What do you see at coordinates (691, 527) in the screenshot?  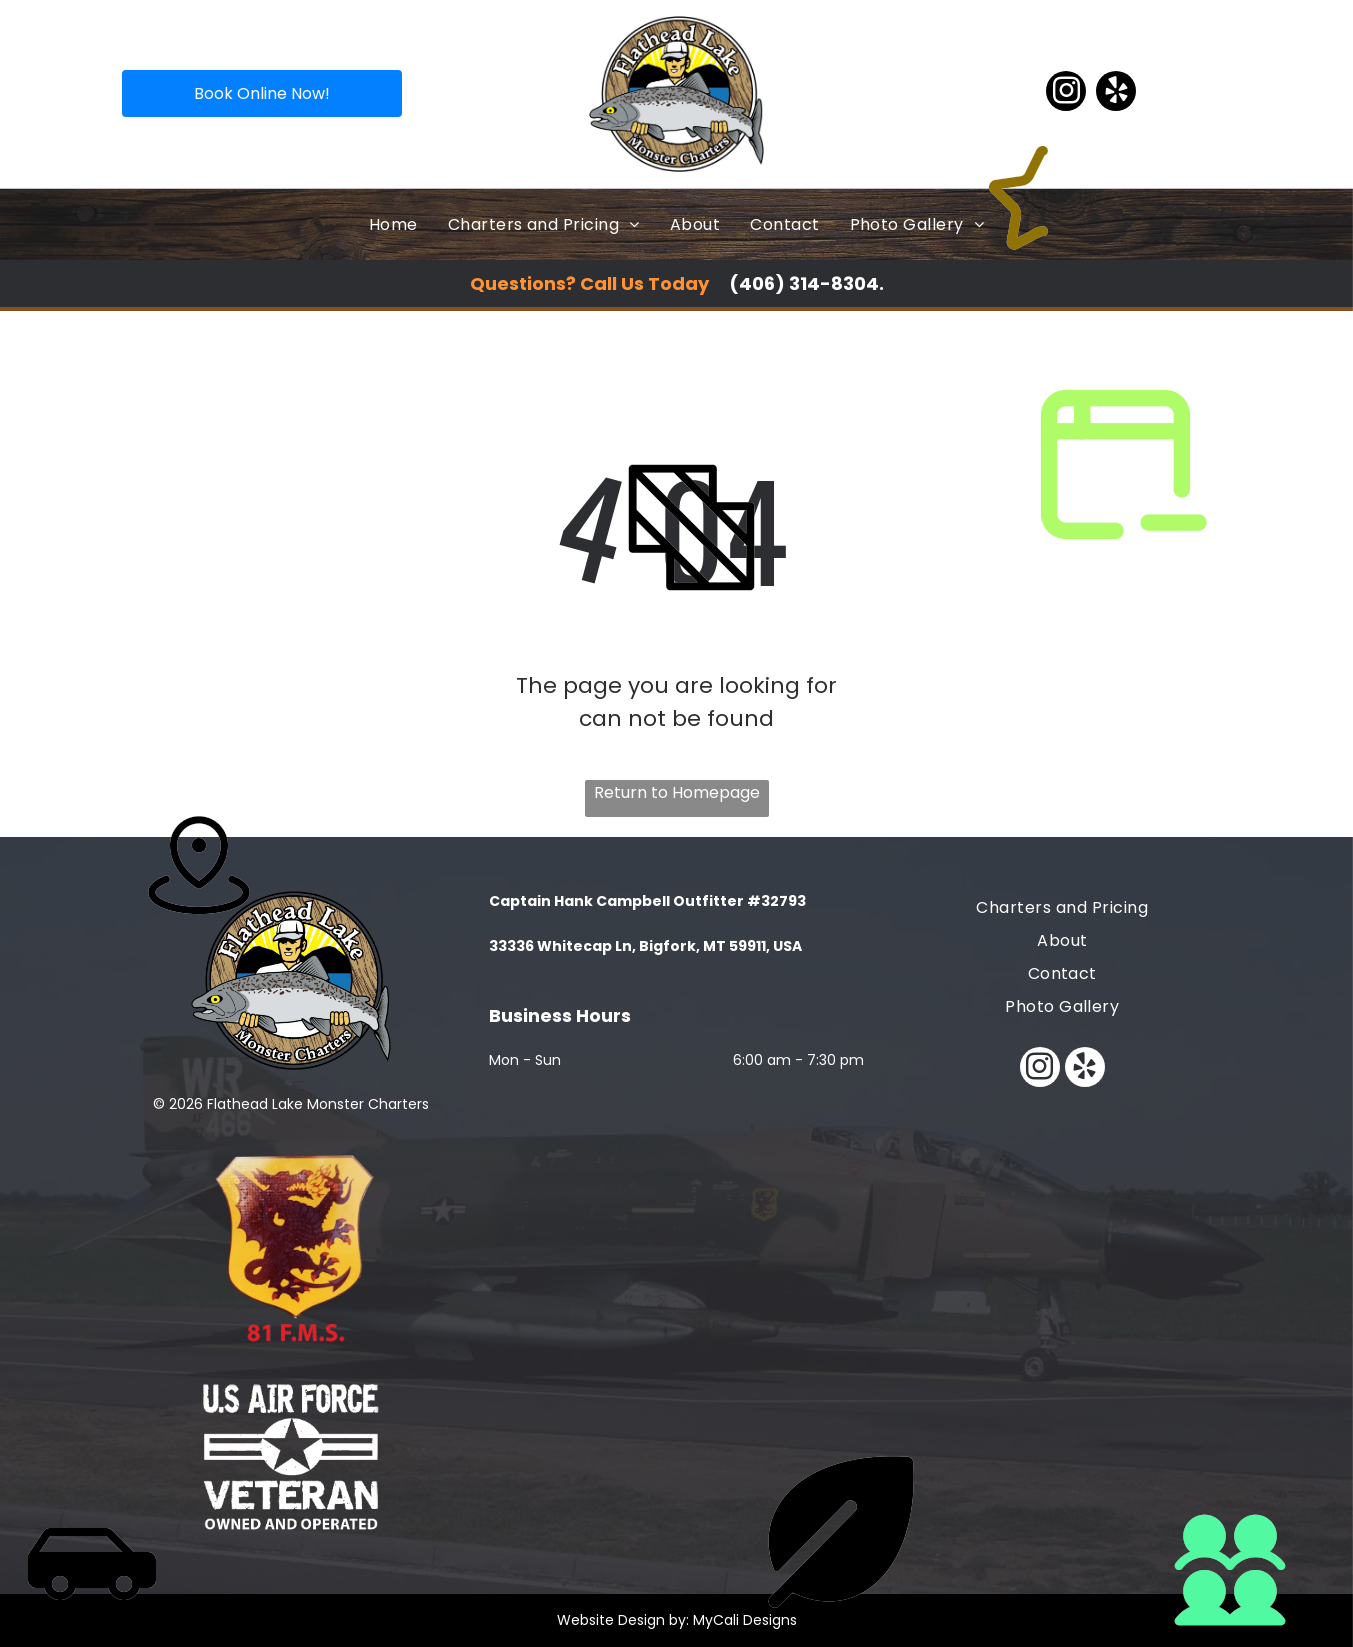 I see `merge or combine selected layers` at bounding box center [691, 527].